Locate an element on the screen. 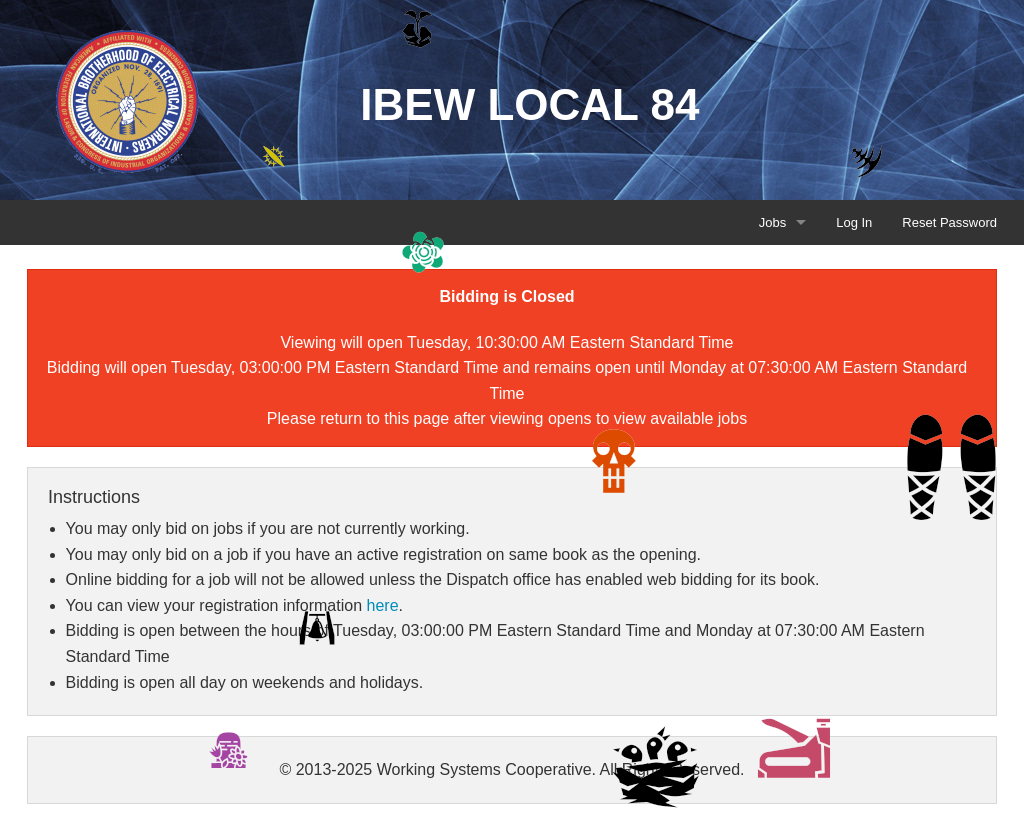  use heavy-duty stapler tool is located at coordinates (794, 747).